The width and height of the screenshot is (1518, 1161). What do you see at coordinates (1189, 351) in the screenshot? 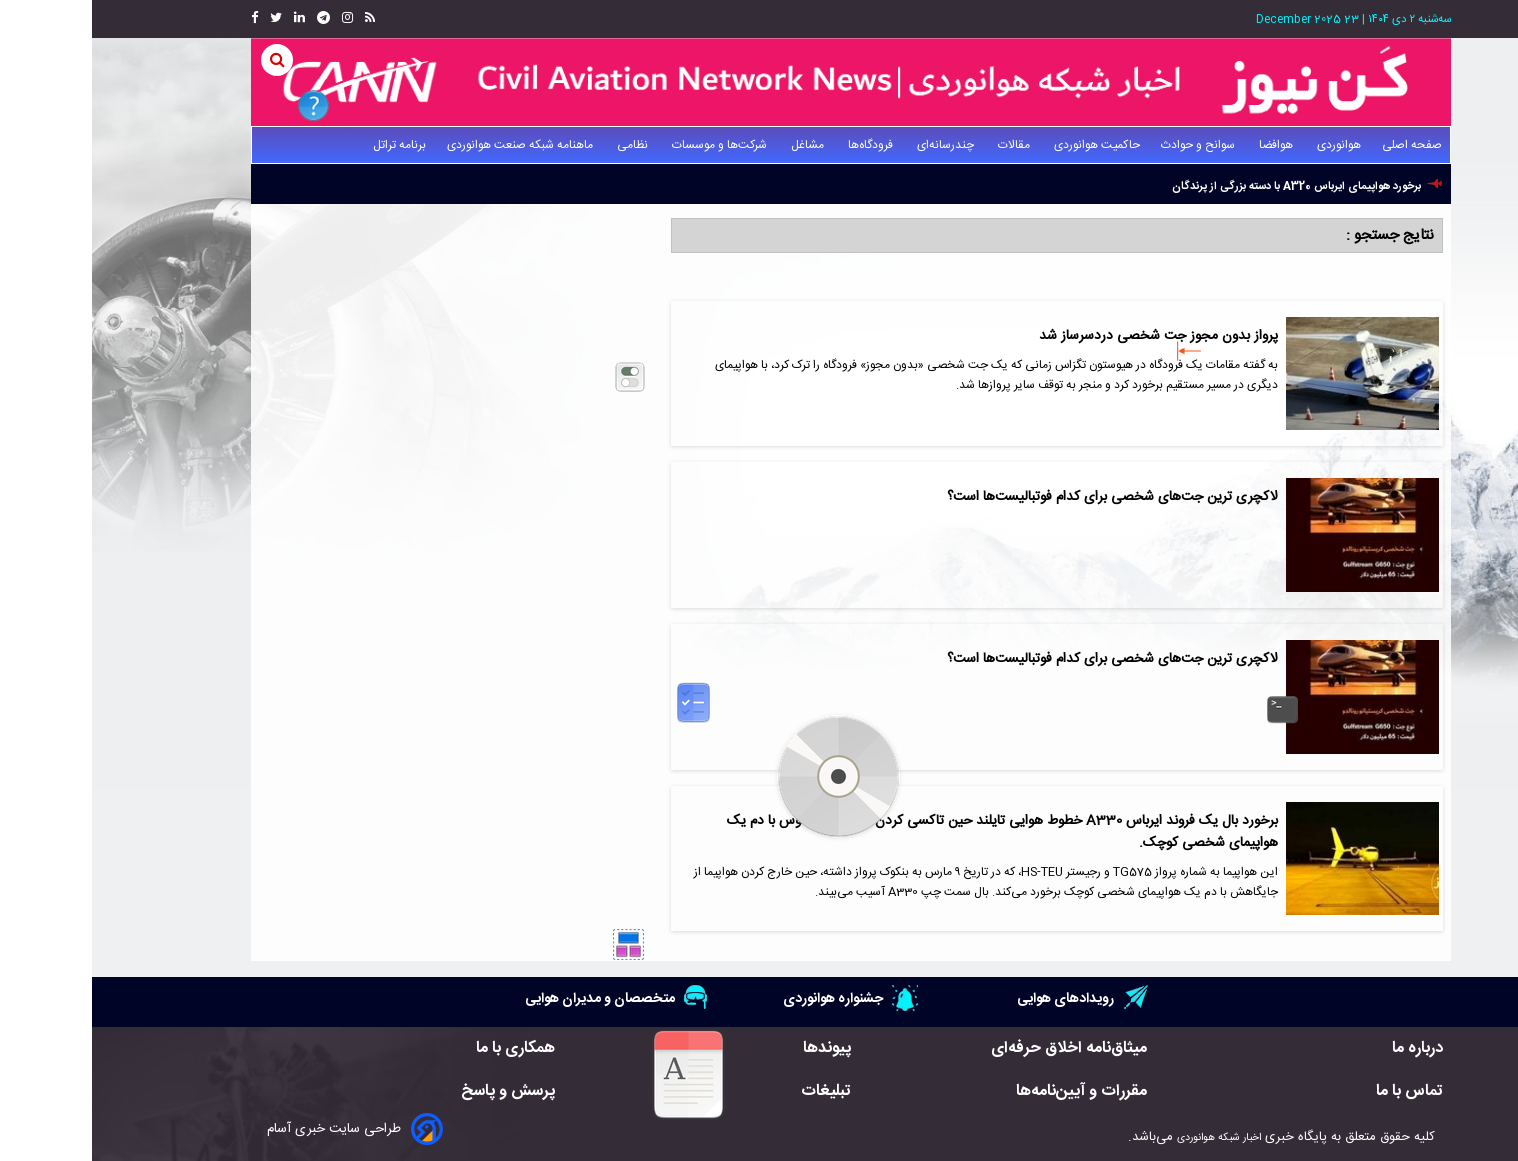
I see `go to the first item in a list or sequence` at bounding box center [1189, 351].